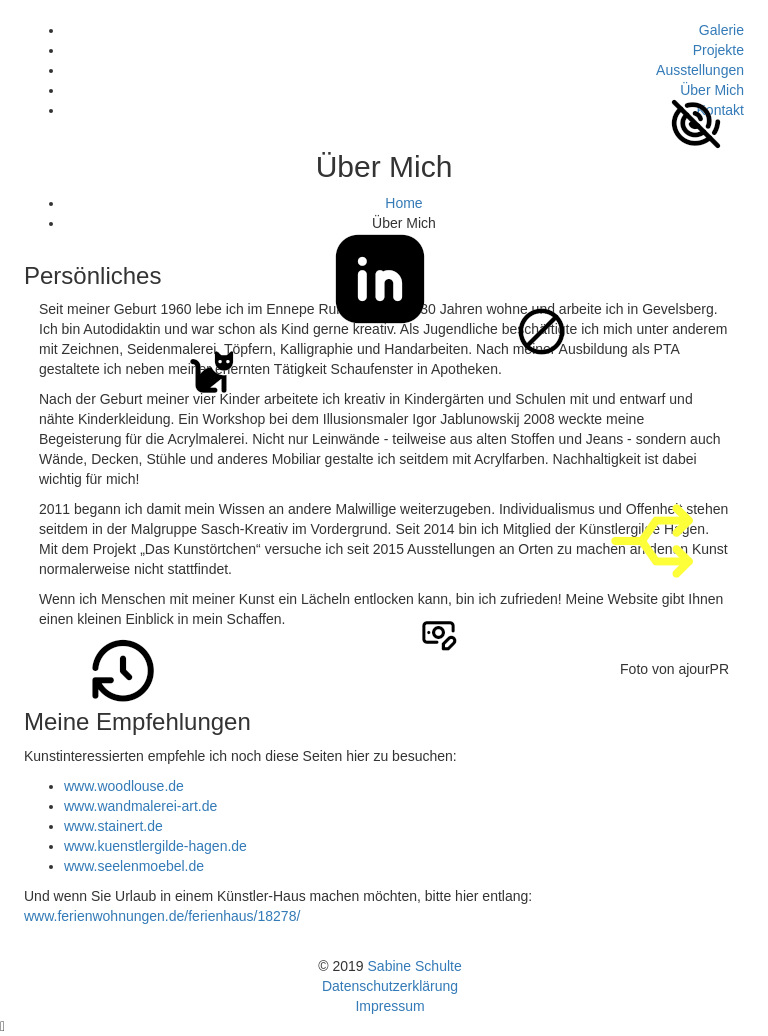  What do you see at coordinates (696, 124) in the screenshot?
I see `disable spiral or swirl effect` at bounding box center [696, 124].